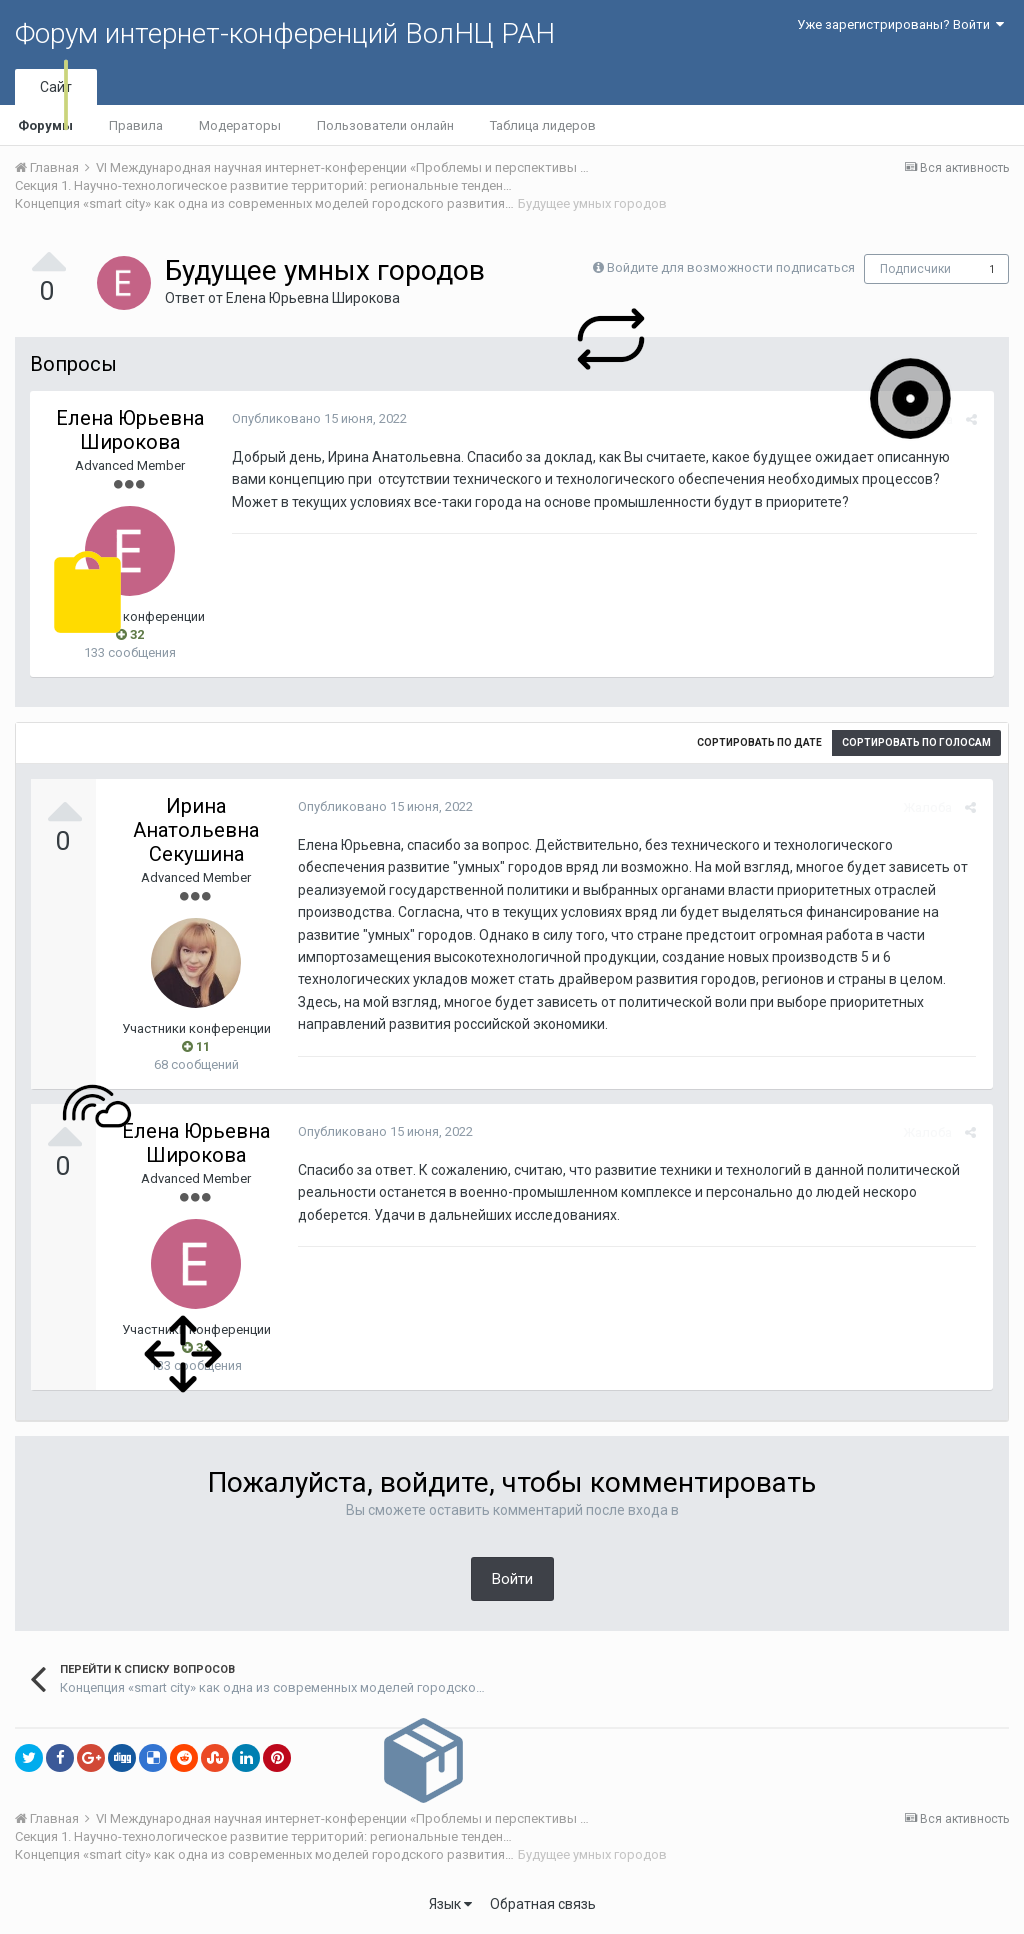  Describe the element at coordinates (87, 593) in the screenshot. I see `copy to clipboard` at that location.